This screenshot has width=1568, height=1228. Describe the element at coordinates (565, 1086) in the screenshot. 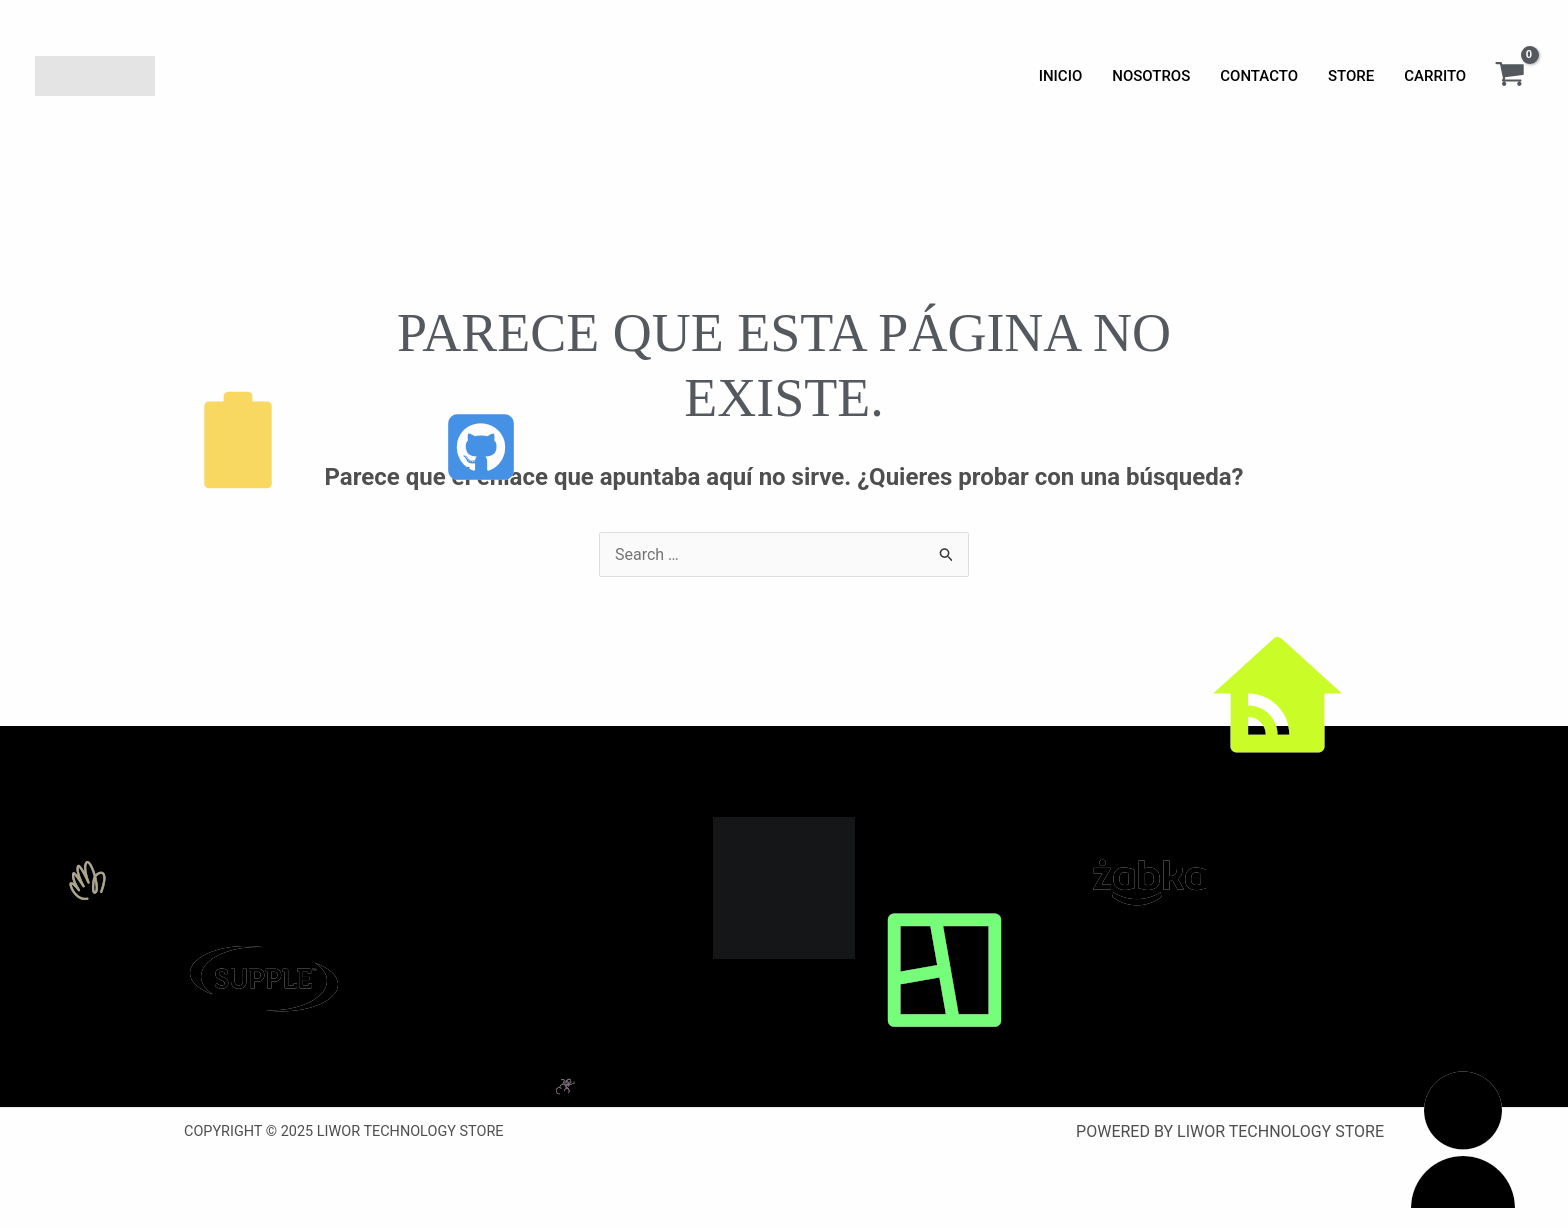

I see `apache cloudstack logo` at that location.